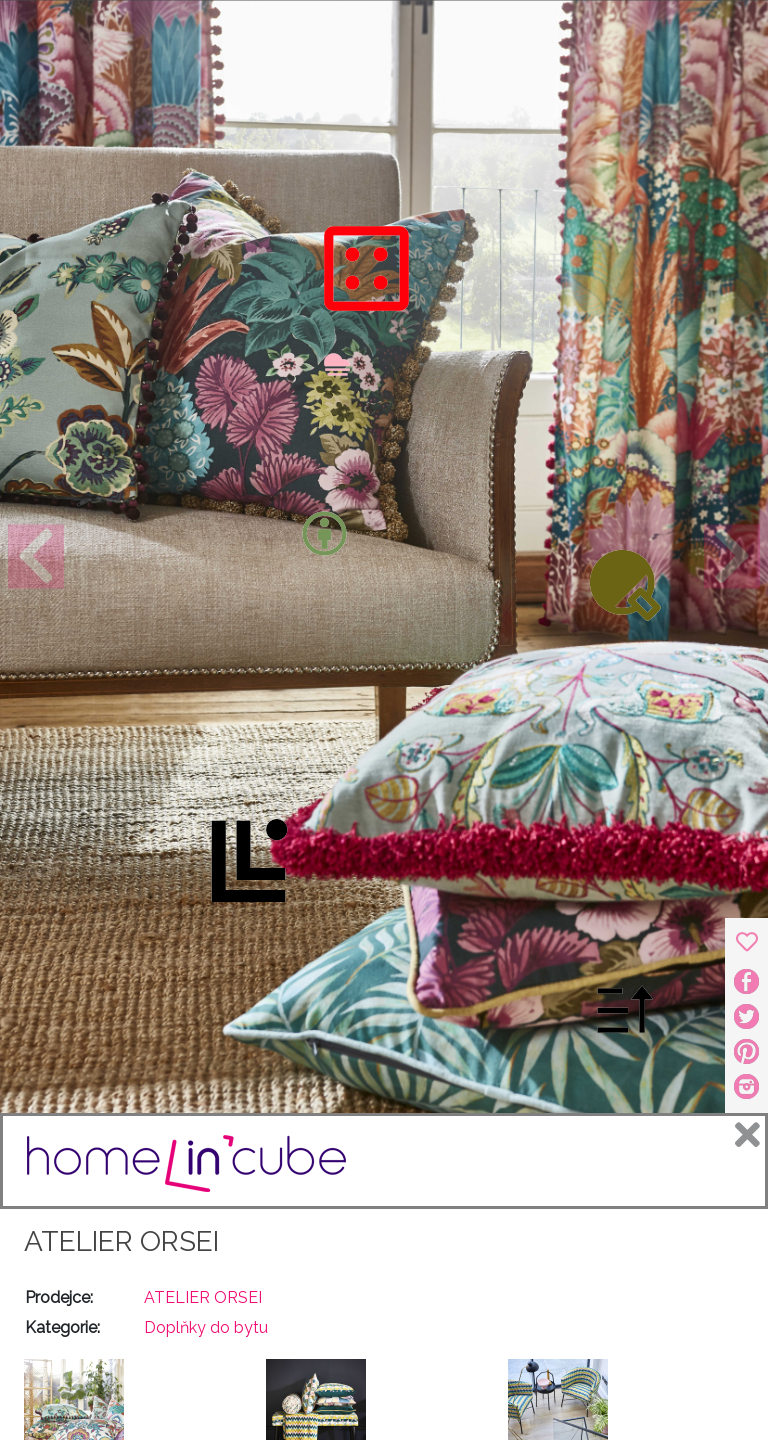  What do you see at coordinates (337, 365) in the screenshot?
I see `indicates foggy weather conditions` at bounding box center [337, 365].